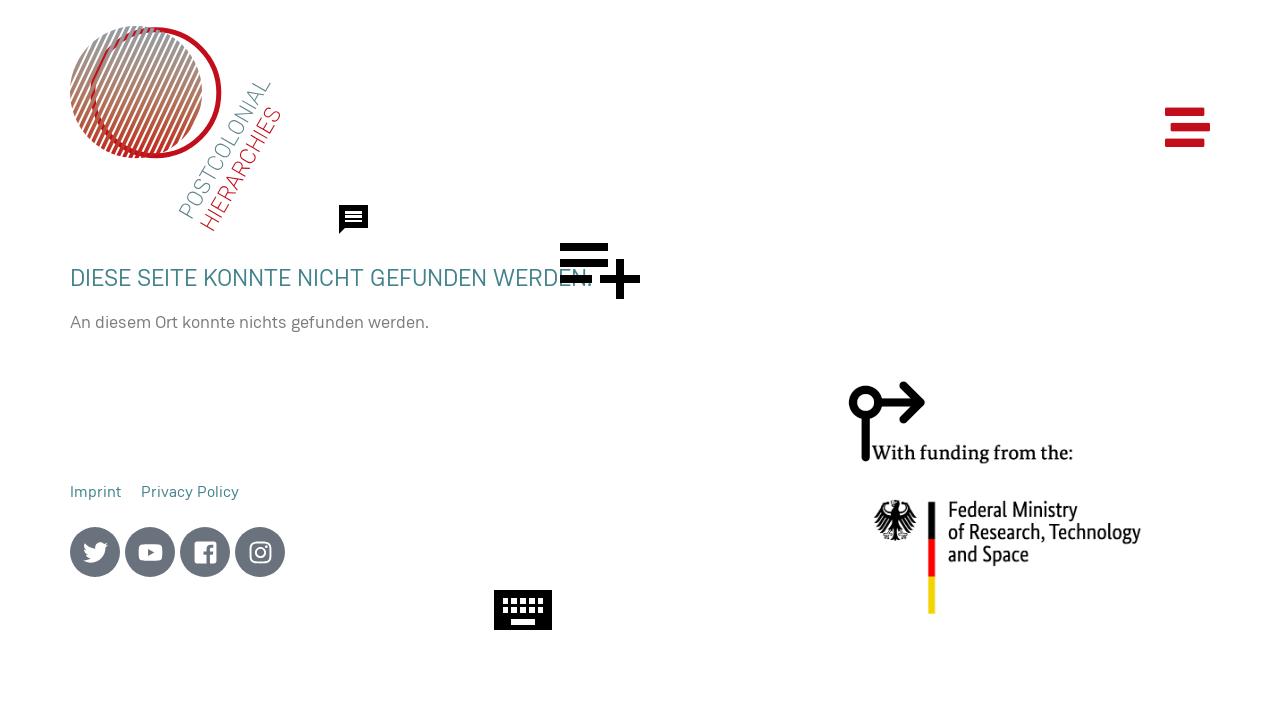 This screenshot has height=720, width=1280. What do you see at coordinates (523, 610) in the screenshot?
I see `open the on-screen keyboard` at bounding box center [523, 610].